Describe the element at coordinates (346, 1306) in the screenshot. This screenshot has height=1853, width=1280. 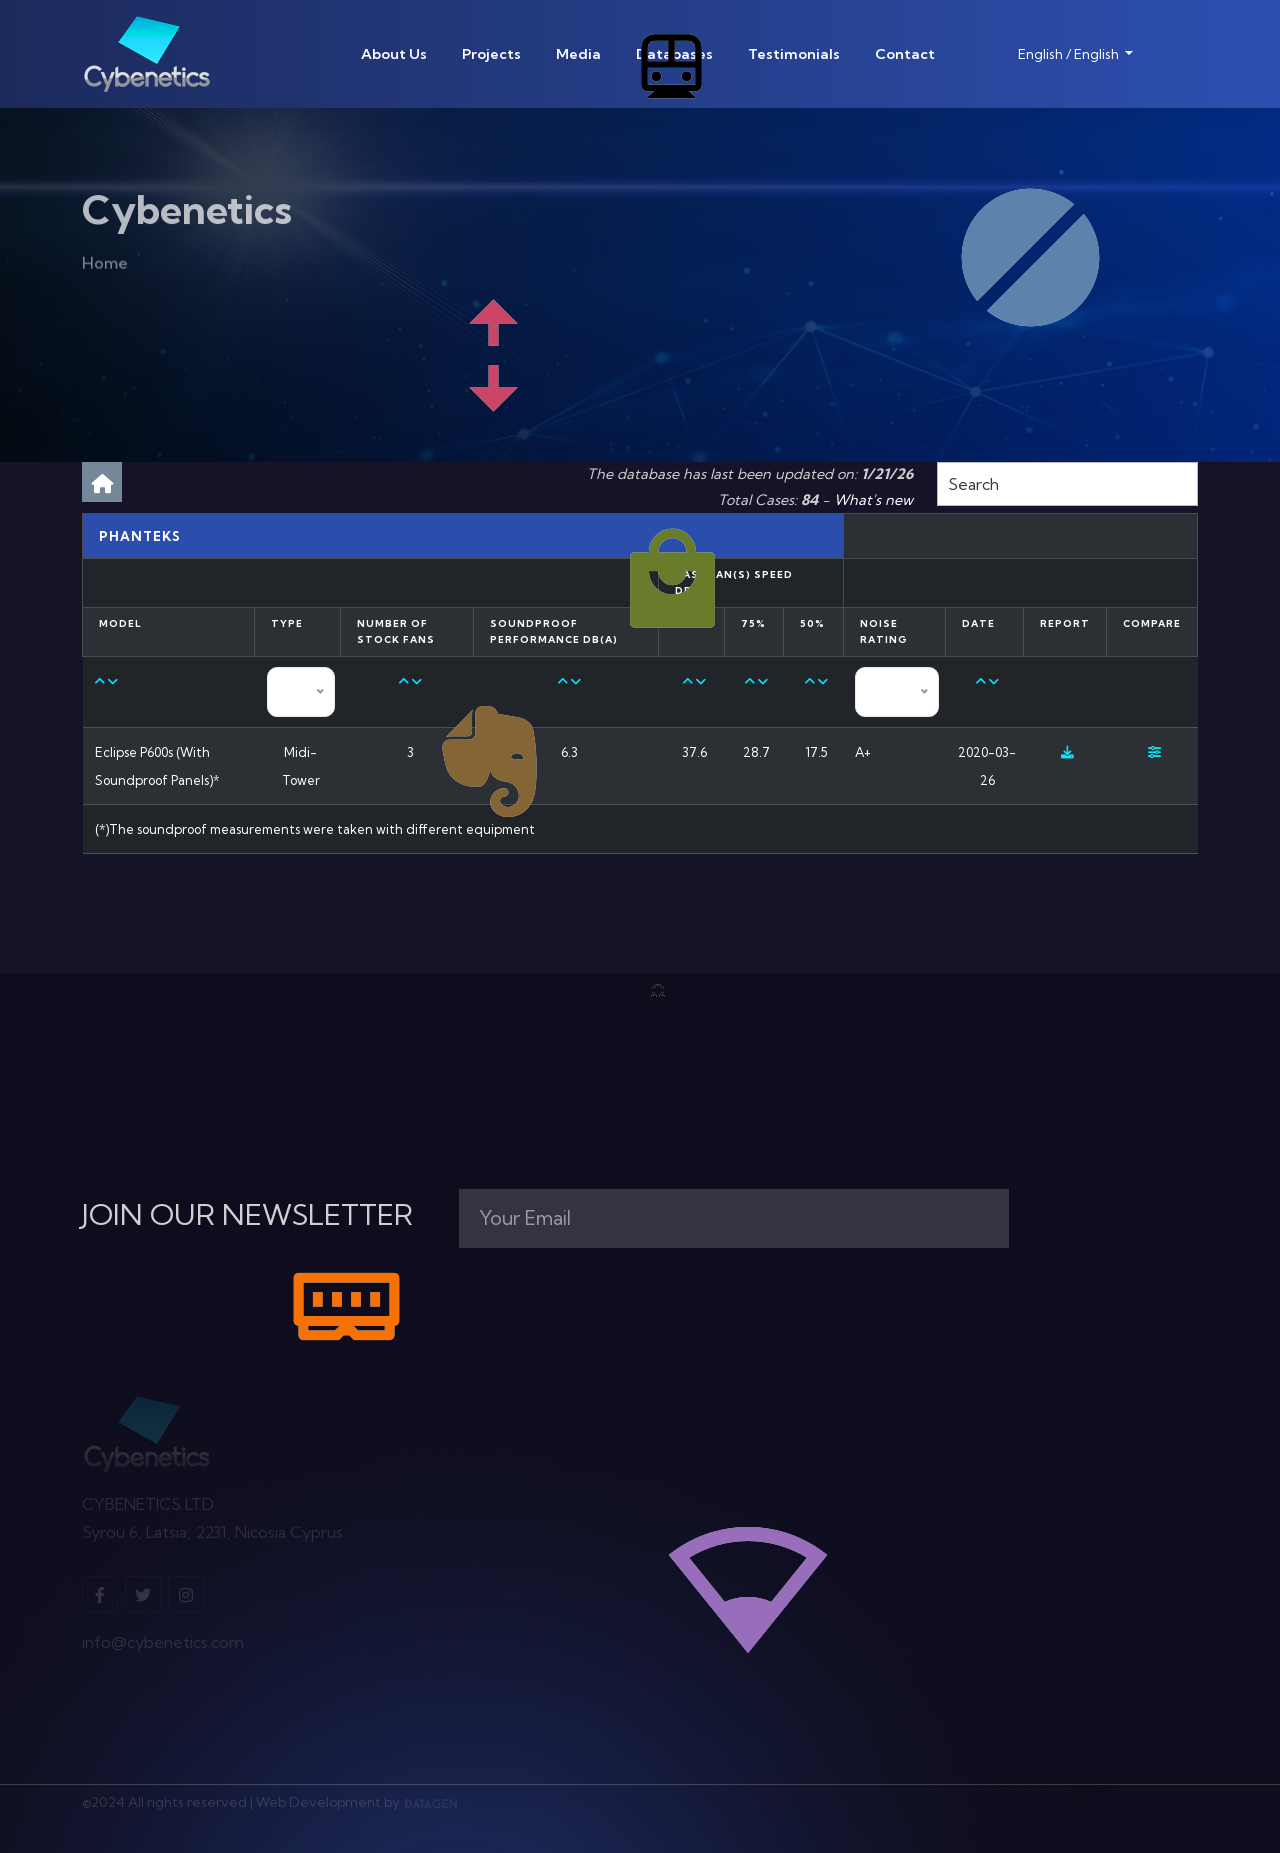
I see `view system RAM or memory status` at that location.